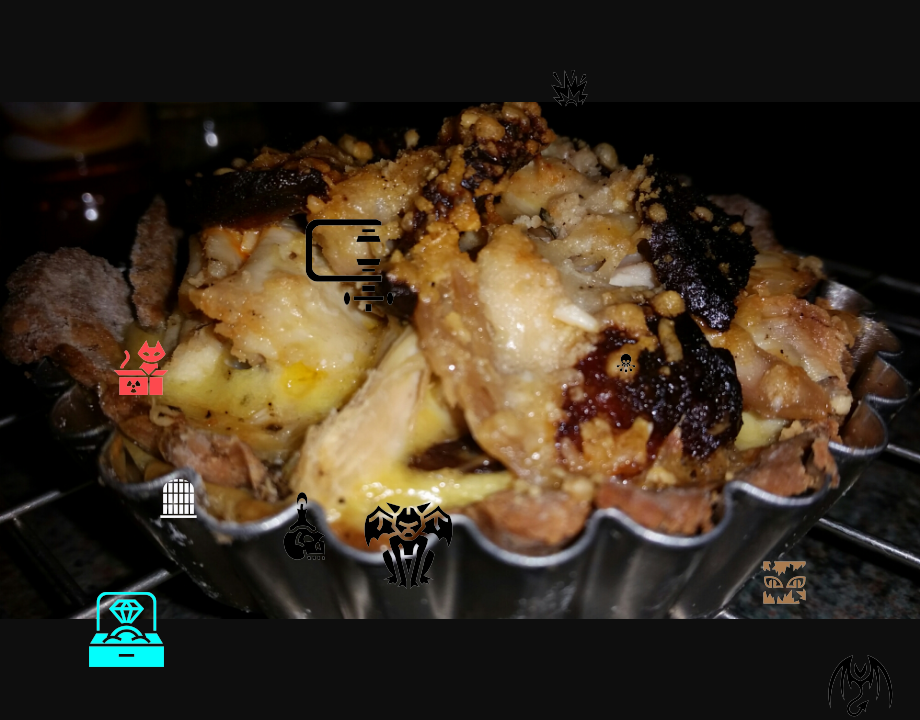  I want to click on indicates a quantum state where the outcome is alive/positive, so click(141, 368).